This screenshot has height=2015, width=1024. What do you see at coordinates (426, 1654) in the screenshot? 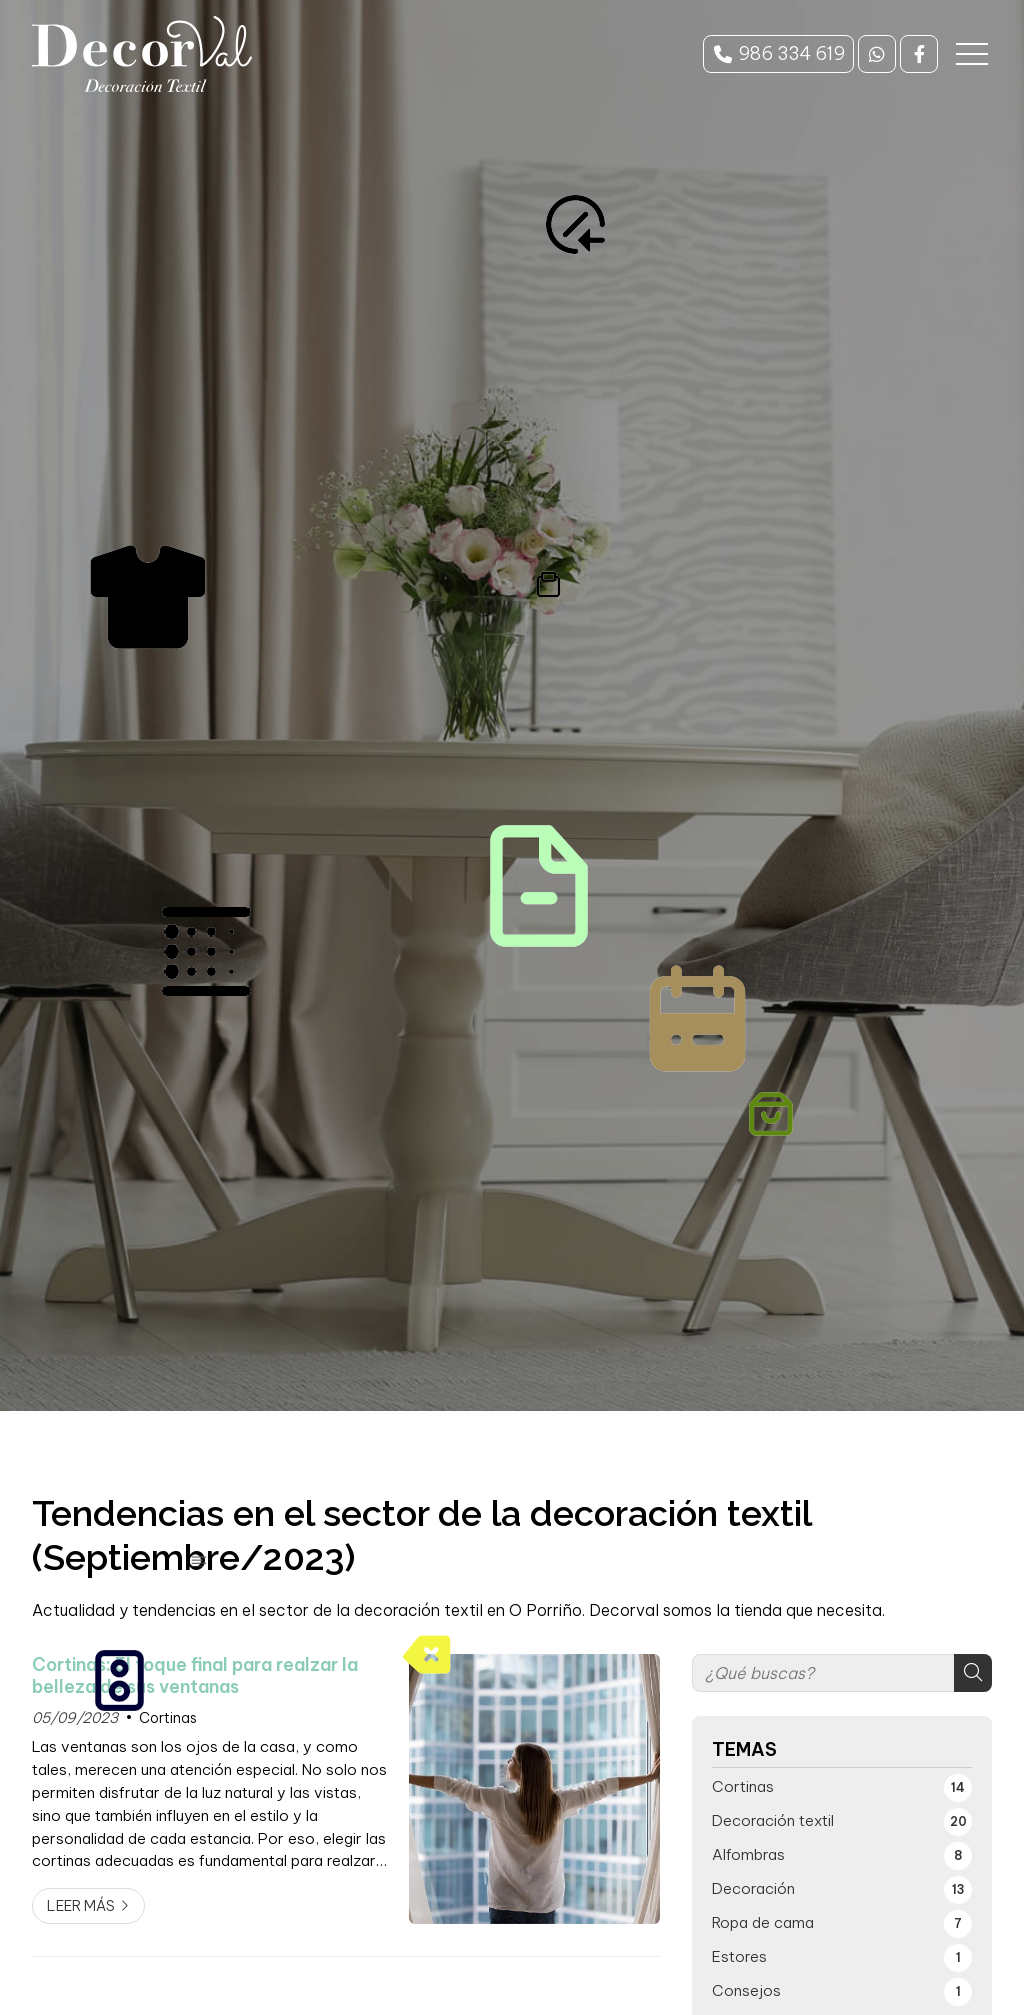
I see `delete the previous character` at bounding box center [426, 1654].